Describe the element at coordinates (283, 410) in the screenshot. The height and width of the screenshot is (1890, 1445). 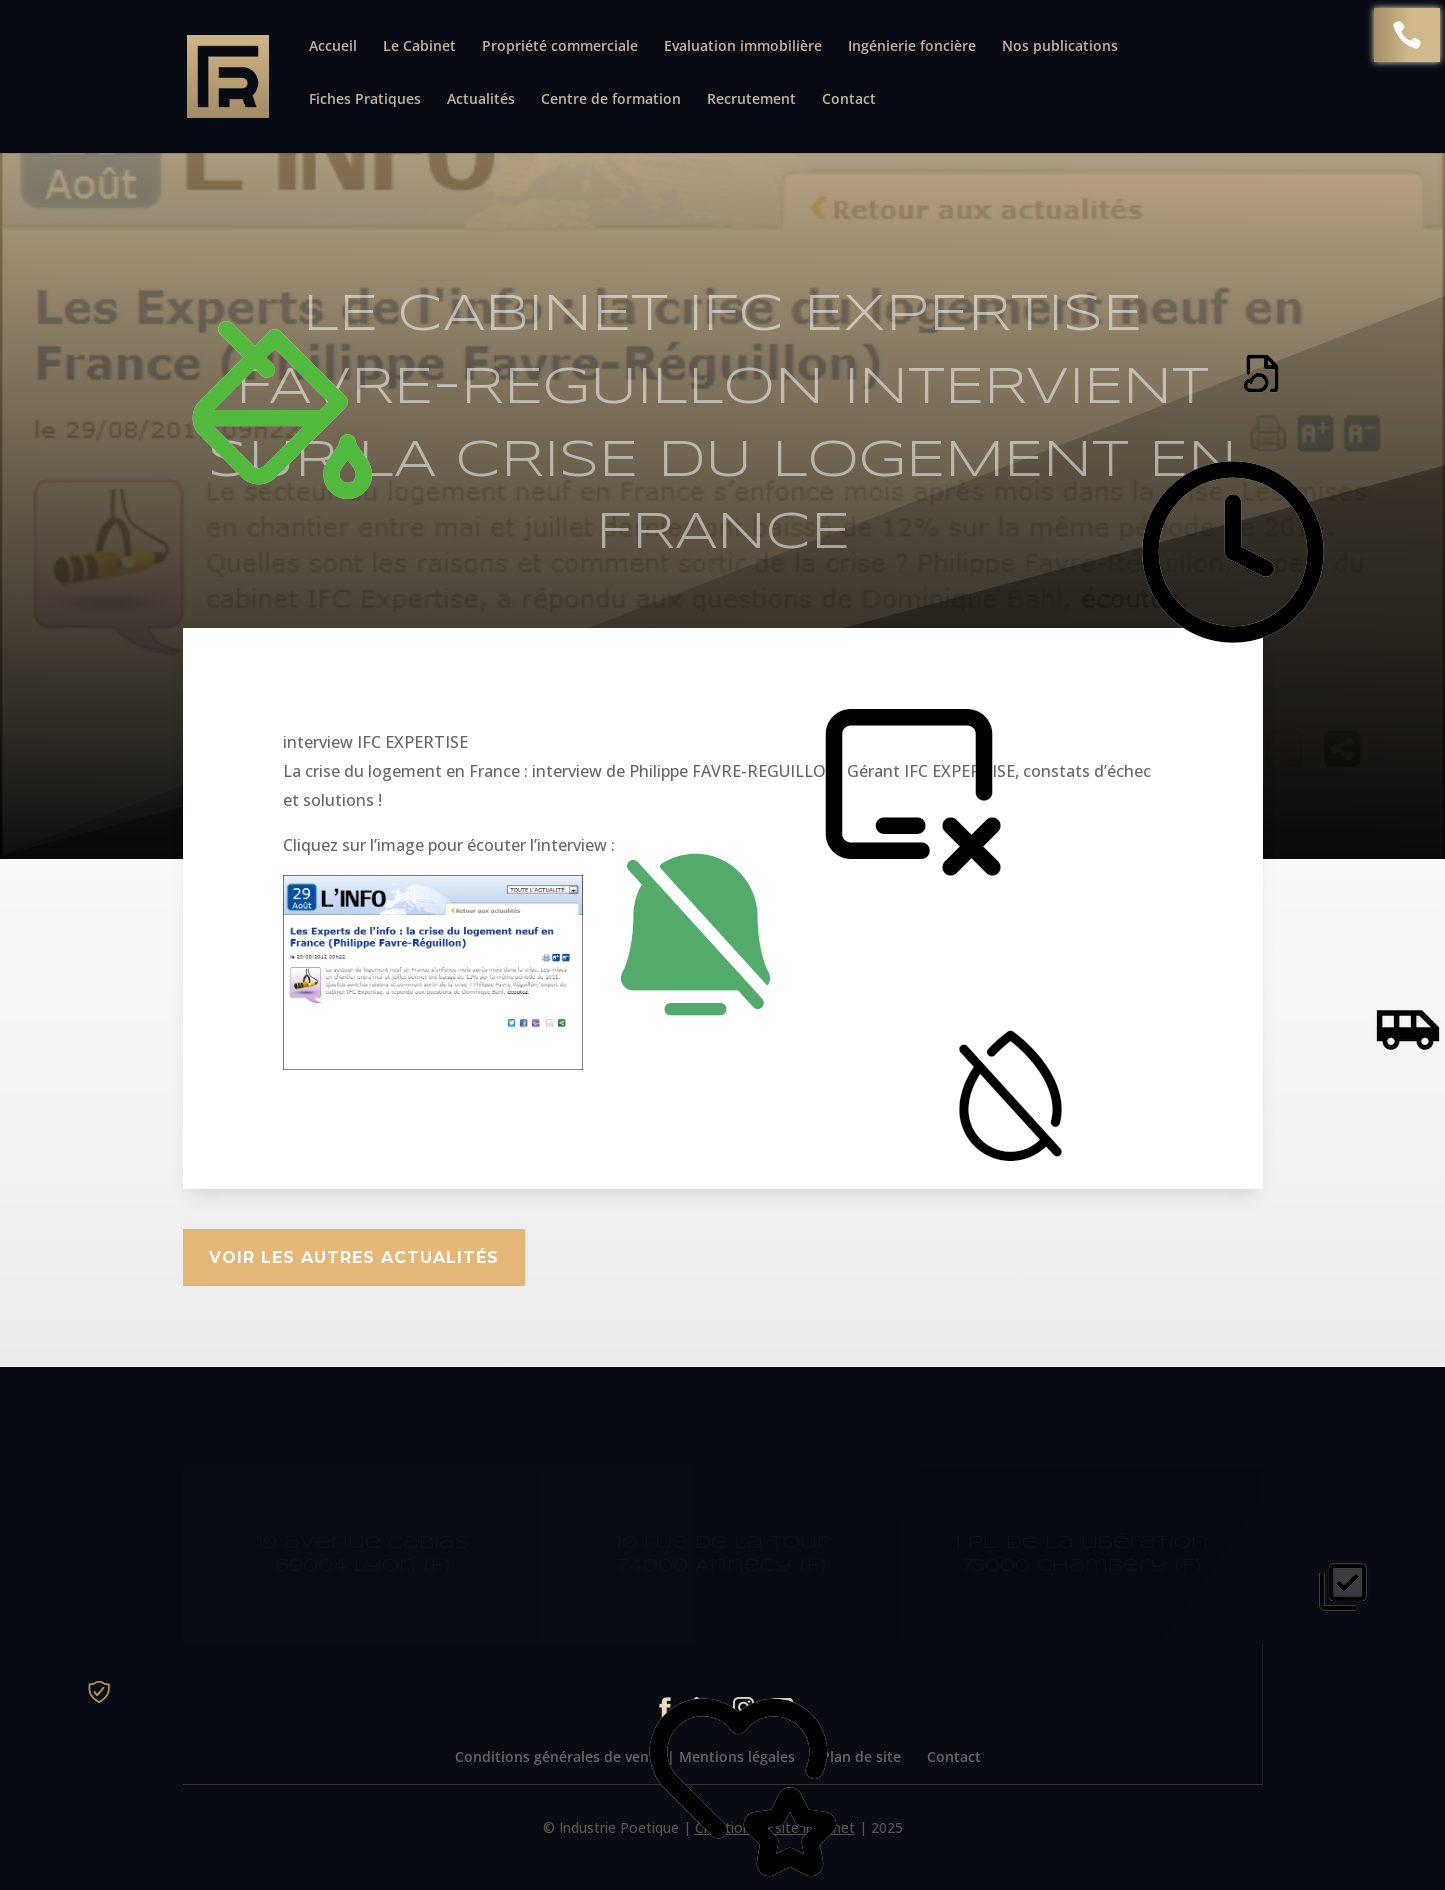
I see `fill an area with color` at that location.